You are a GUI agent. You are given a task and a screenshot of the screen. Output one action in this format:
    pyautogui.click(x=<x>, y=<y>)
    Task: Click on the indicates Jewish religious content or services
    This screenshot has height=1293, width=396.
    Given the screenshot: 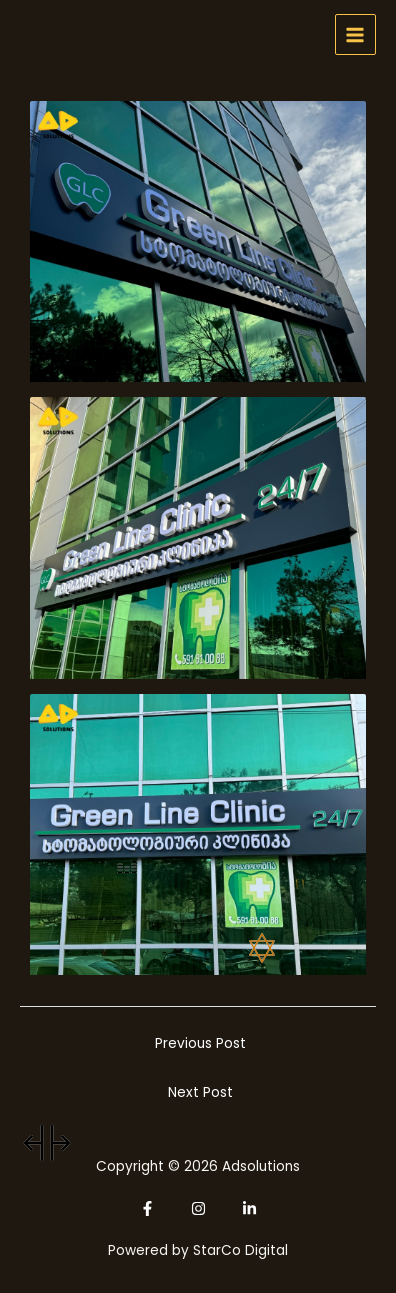 What is the action you would take?
    pyautogui.click(x=262, y=948)
    